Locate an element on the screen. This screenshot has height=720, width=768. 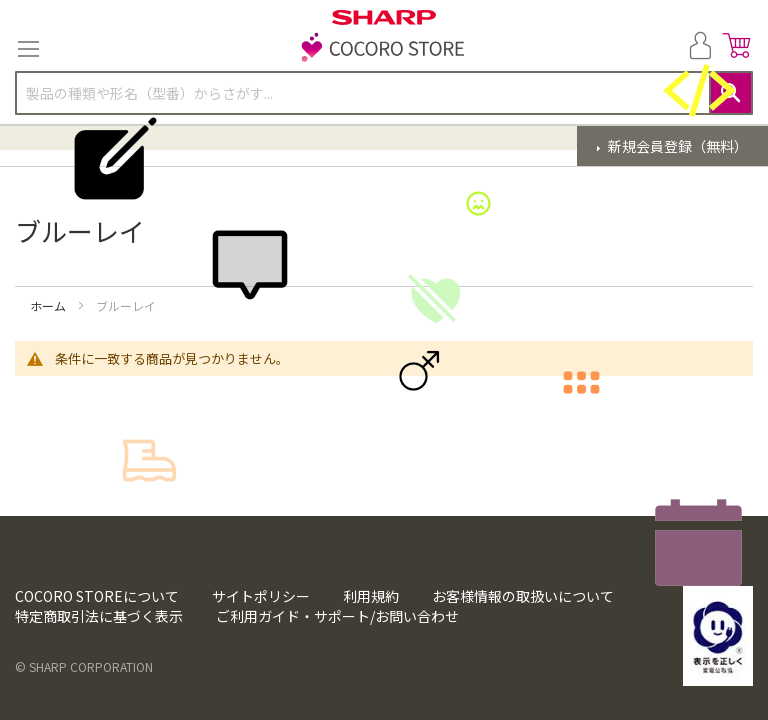
create or compose new content is located at coordinates (115, 158).